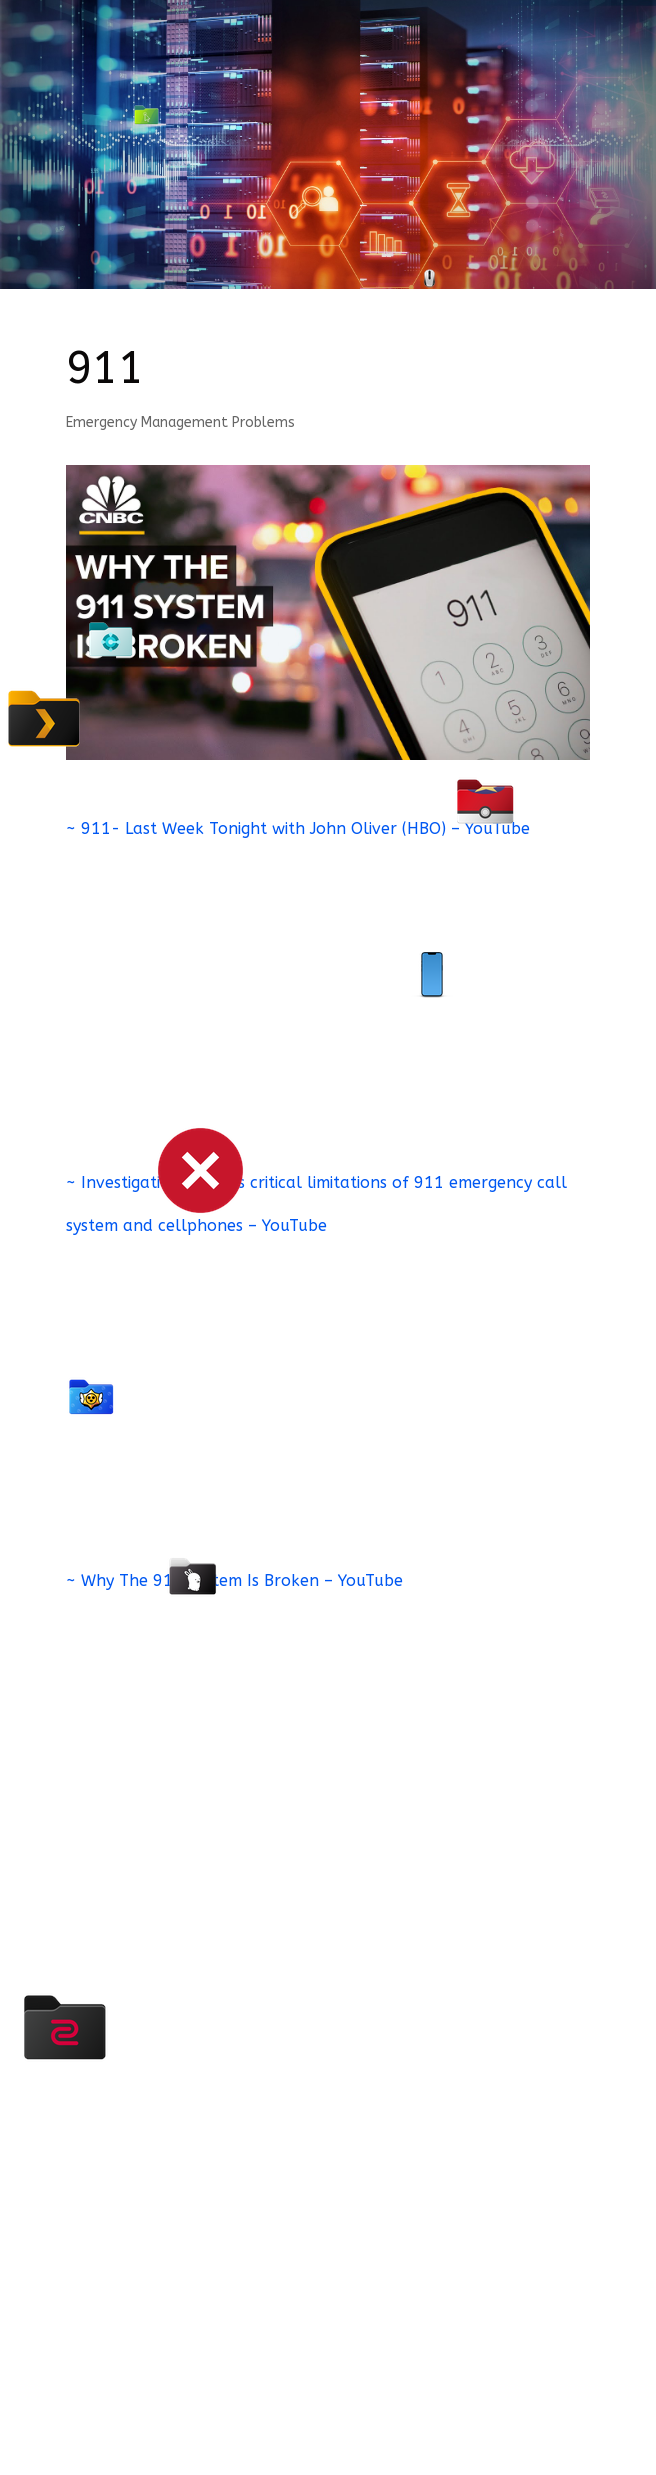 The height and width of the screenshot is (2475, 656). I want to click on configure mouse settings, so click(429, 278).